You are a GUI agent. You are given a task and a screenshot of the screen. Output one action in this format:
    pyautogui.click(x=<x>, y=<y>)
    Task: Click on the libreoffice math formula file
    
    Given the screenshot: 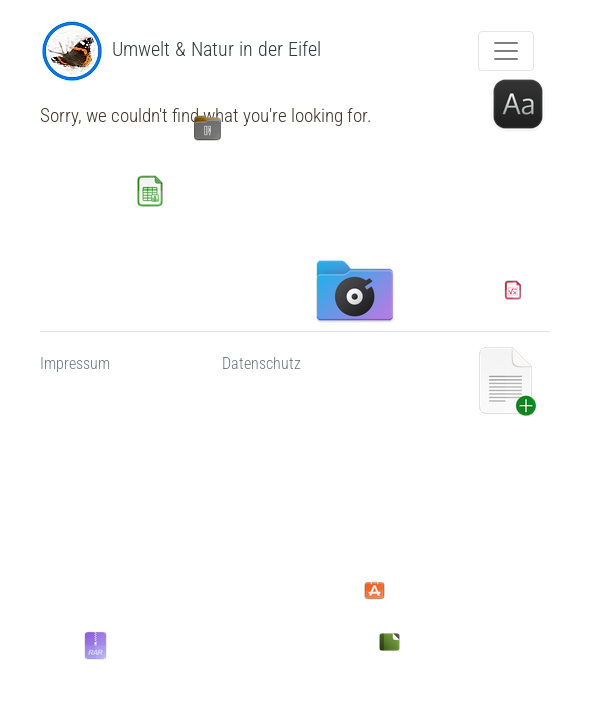 What is the action you would take?
    pyautogui.click(x=513, y=290)
    